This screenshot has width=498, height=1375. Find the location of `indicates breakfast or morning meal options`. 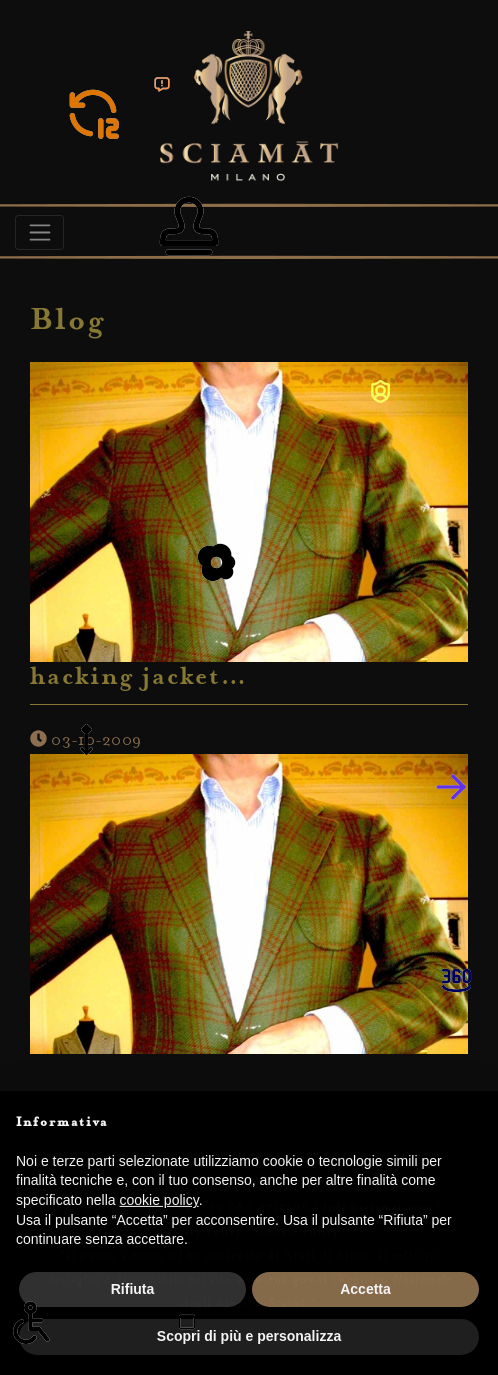

indicates breakfast or morning meal options is located at coordinates (216, 562).